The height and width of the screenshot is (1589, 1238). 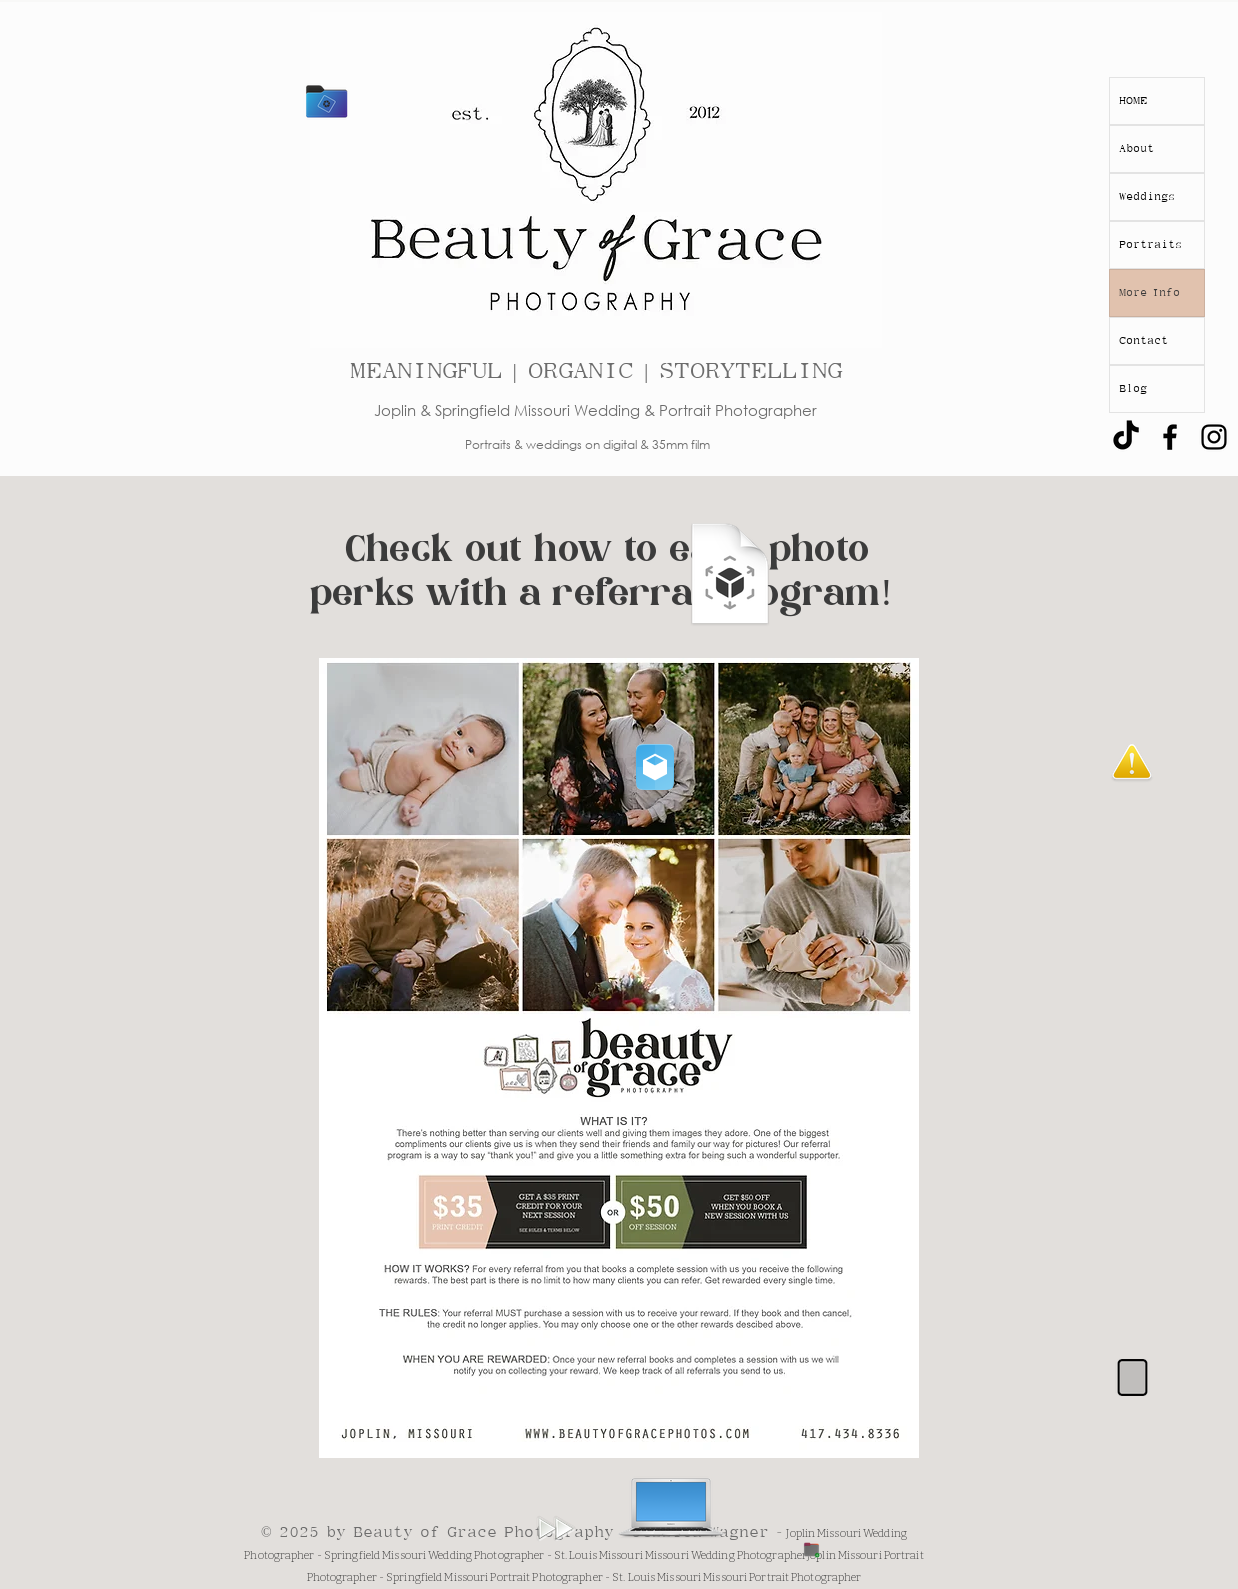 I want to click on skip forward in media playback, so click(x=555, y=1528).